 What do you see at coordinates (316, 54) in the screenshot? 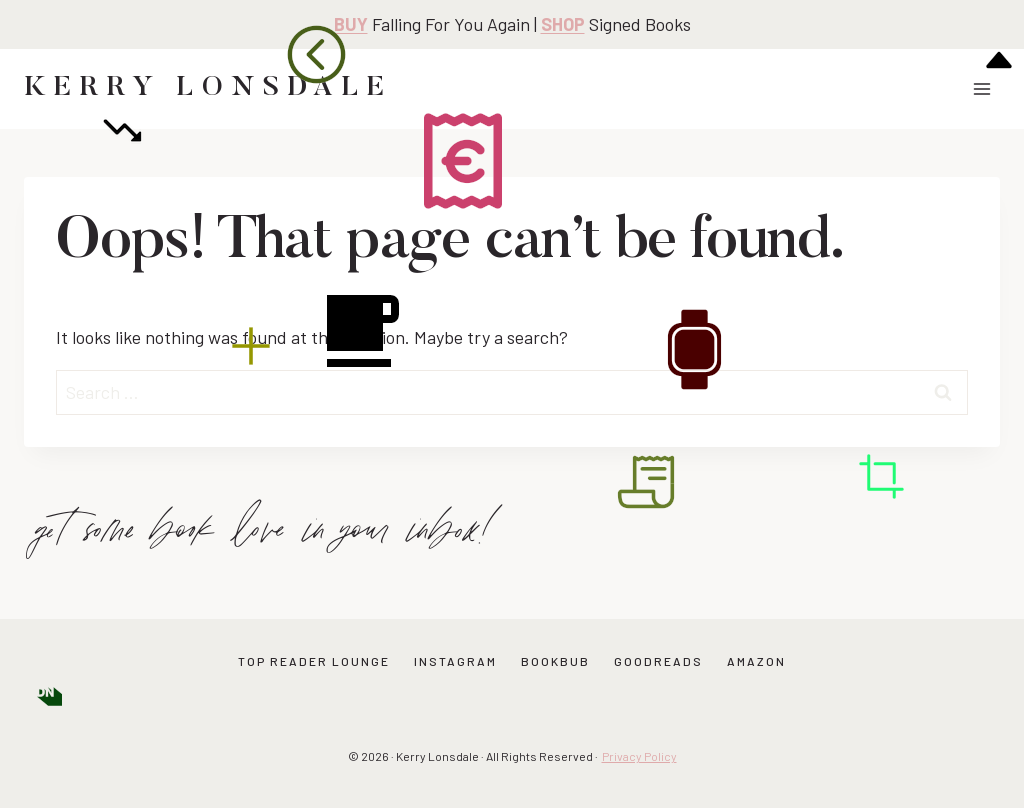
I see `go back to the previous screen` at bounding box center [316, 54].